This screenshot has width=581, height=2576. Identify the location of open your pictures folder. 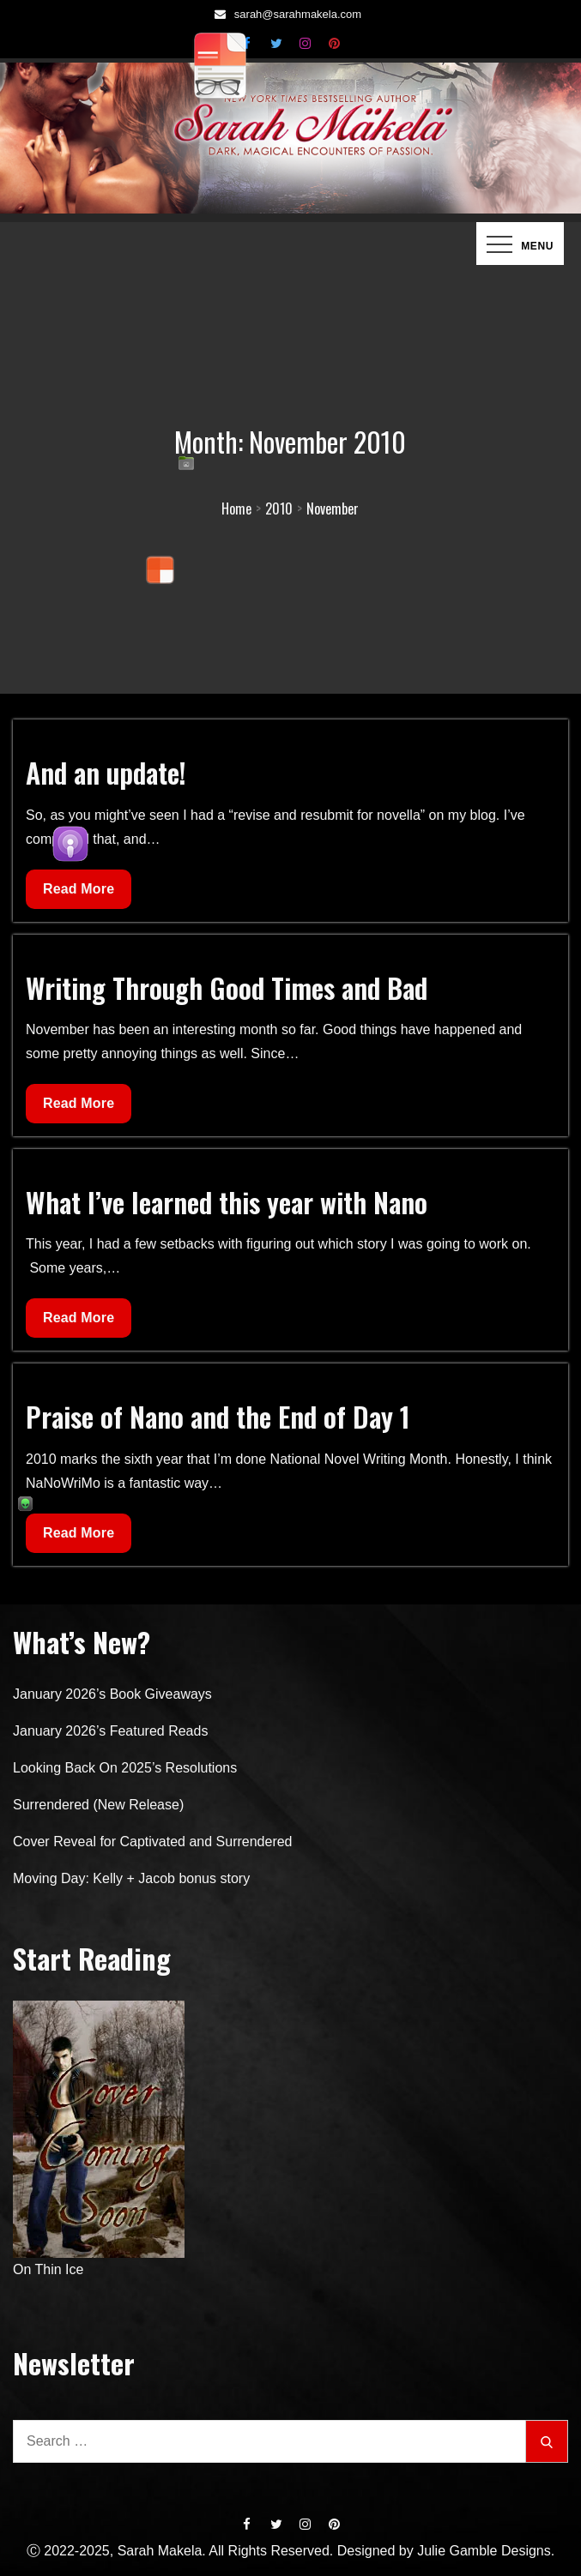
(186, 463).